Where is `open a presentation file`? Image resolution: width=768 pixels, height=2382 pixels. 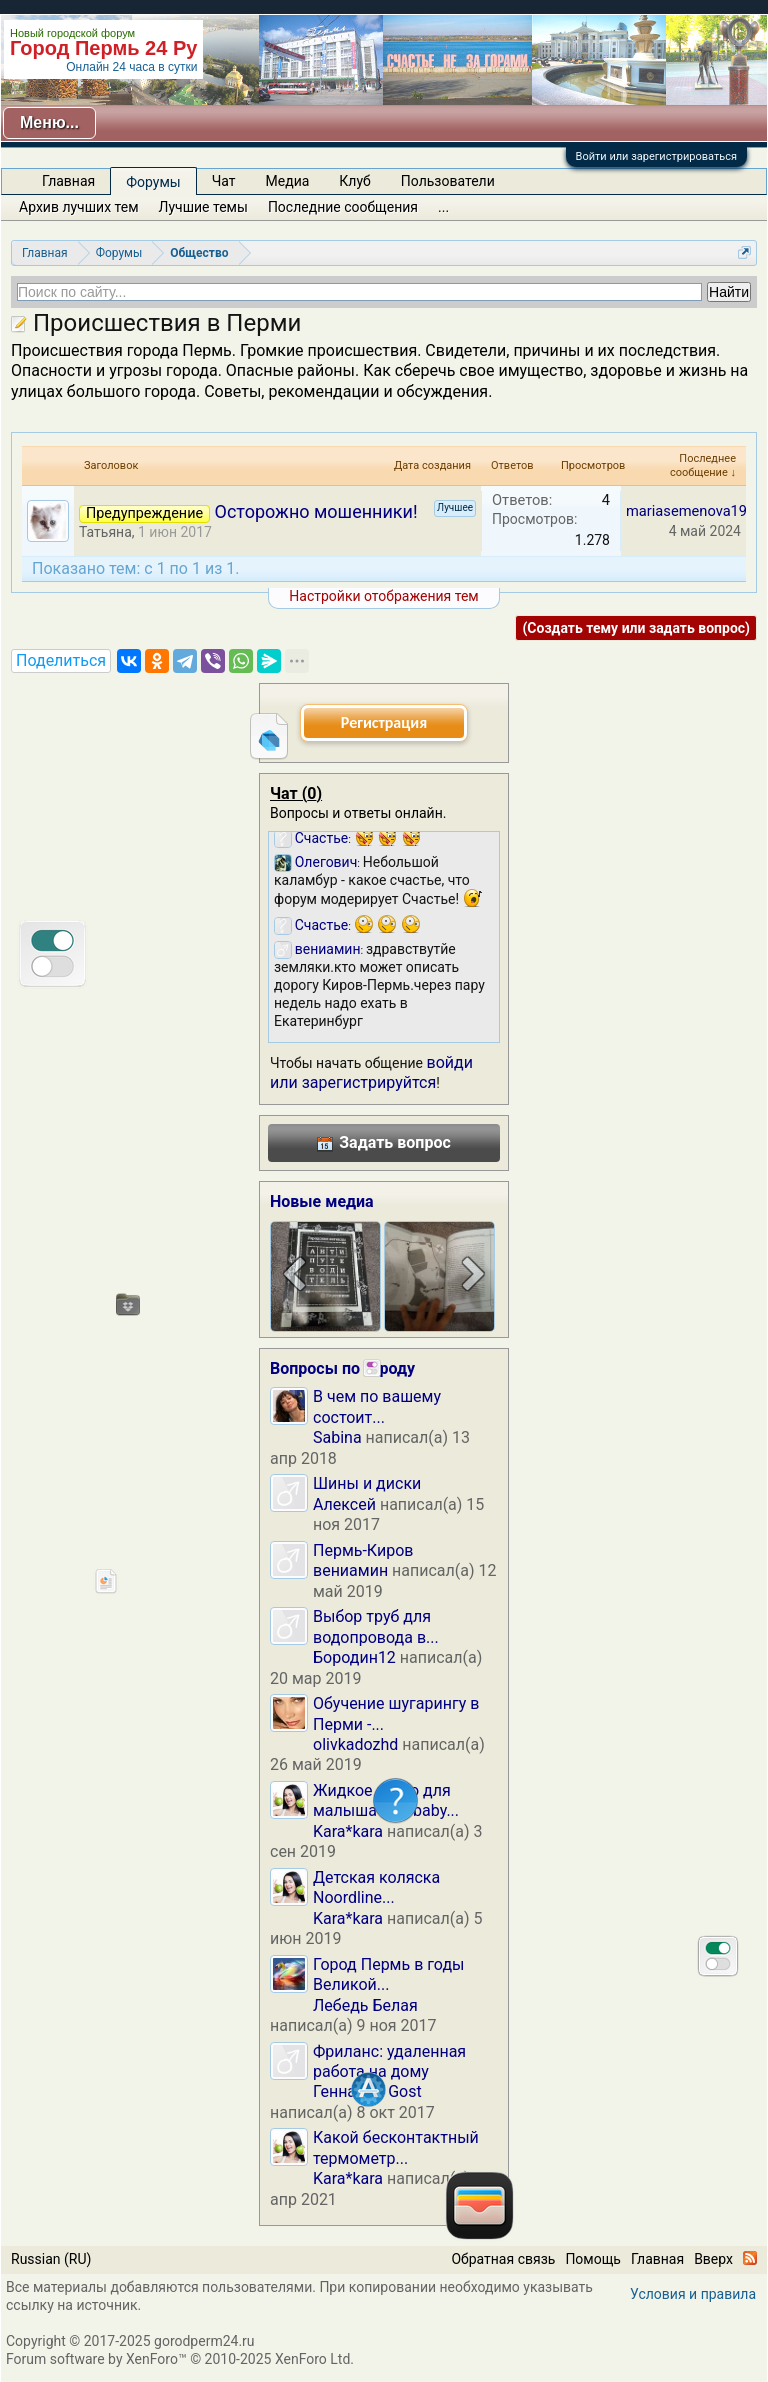
open a presentation file is located at coordinates (106, 1581).